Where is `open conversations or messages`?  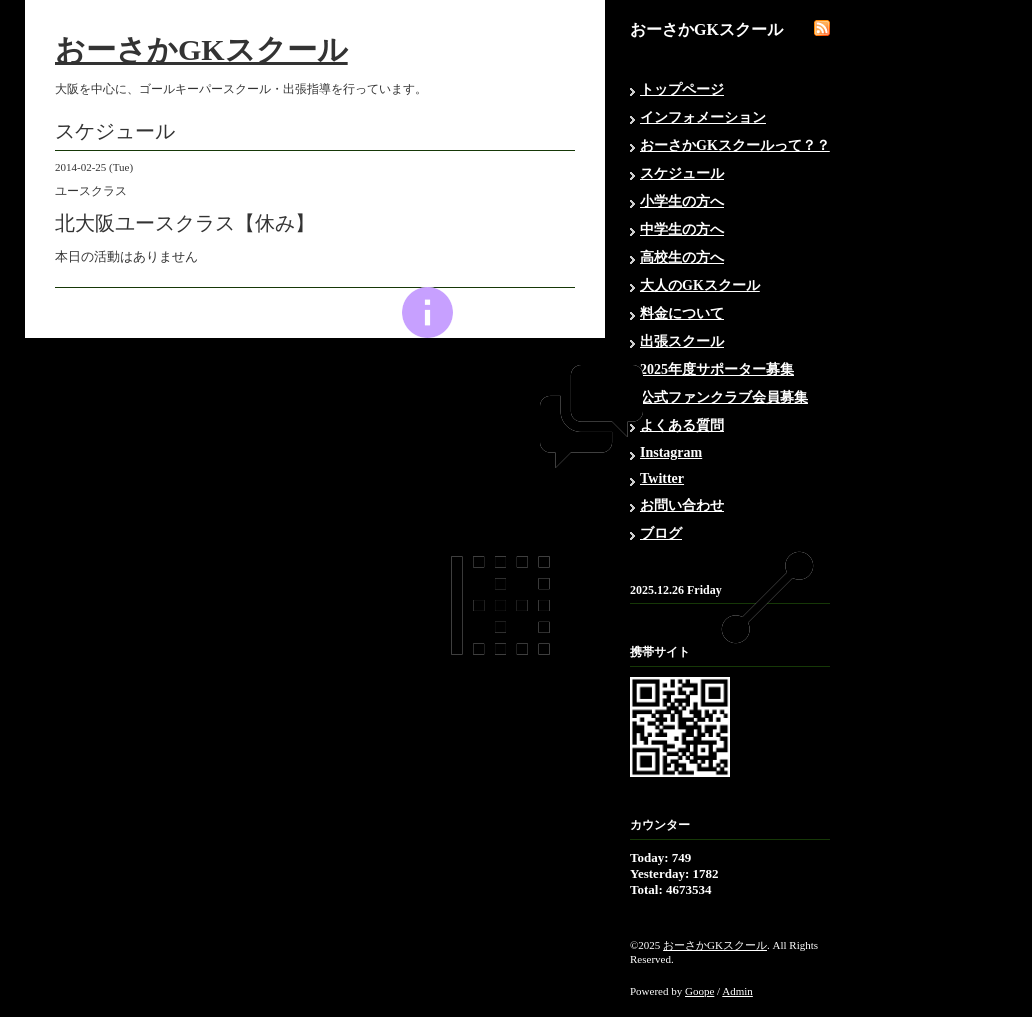
open conversations or messages is located at coordinates (591, 416).